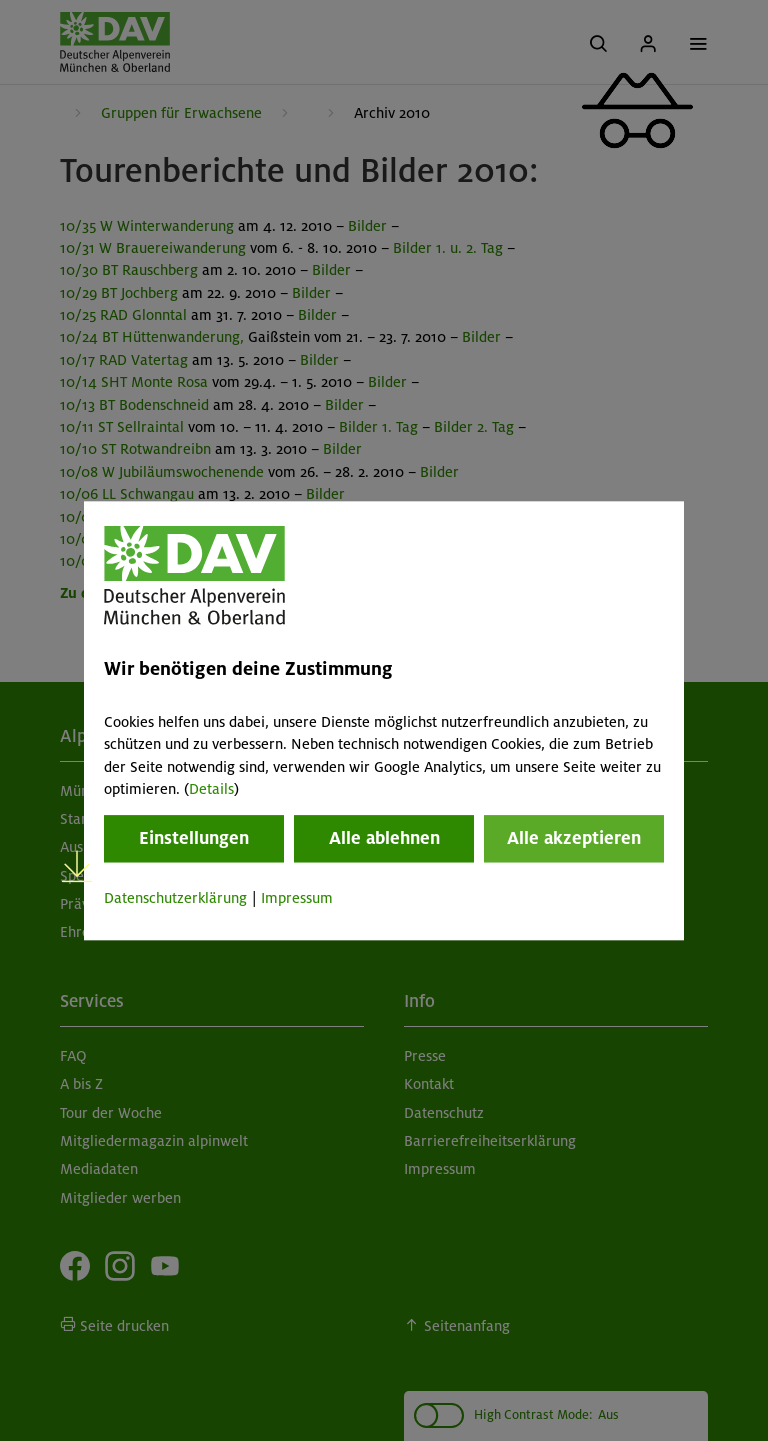 The image size is (768, 1441). Describe the element at coordinates (77, 867) in the screenshot. I see `download a file or document` at that location.